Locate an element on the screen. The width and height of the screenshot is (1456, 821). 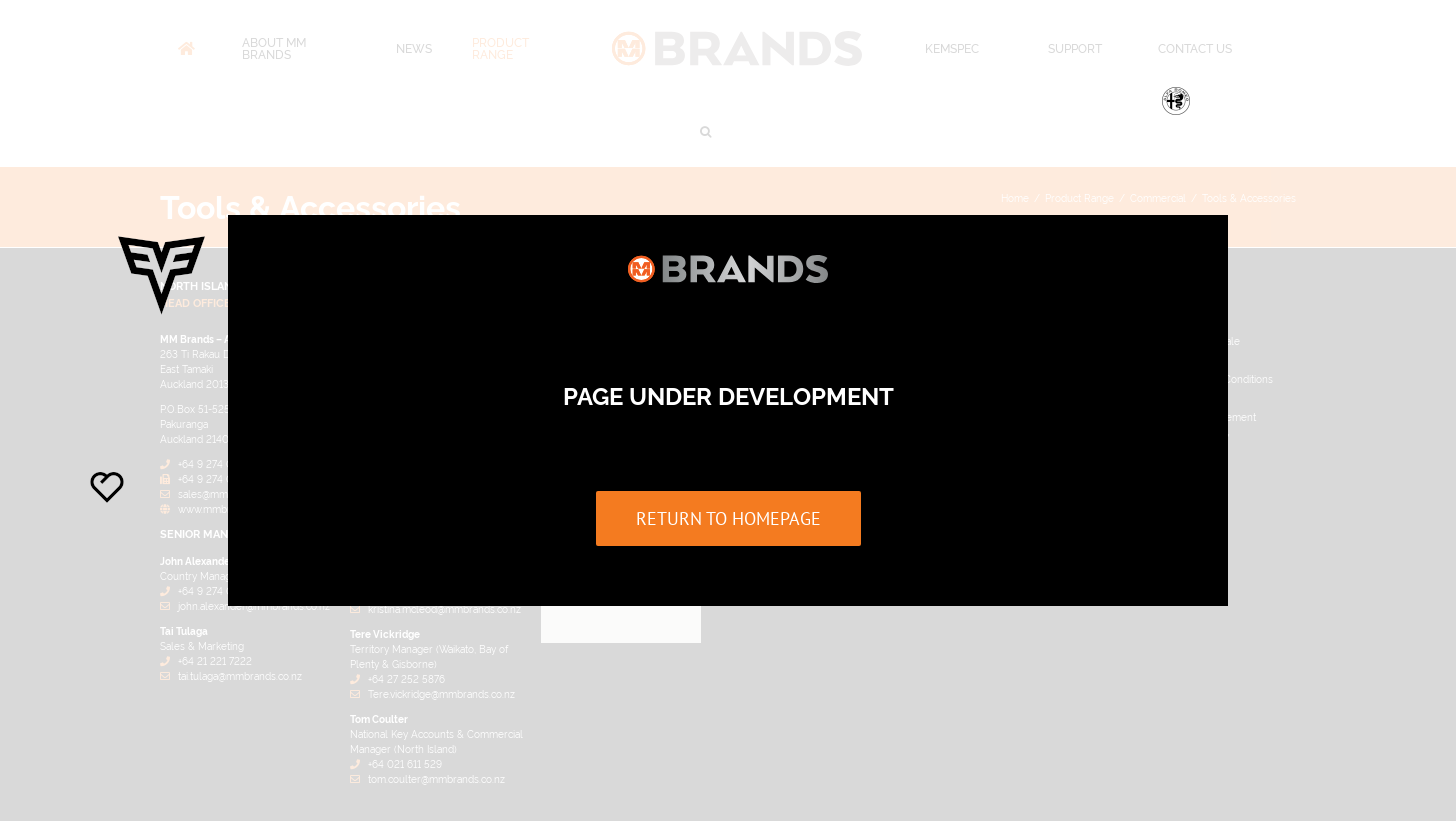
open CodeSignal app or website is located at coordinates (161, 275).